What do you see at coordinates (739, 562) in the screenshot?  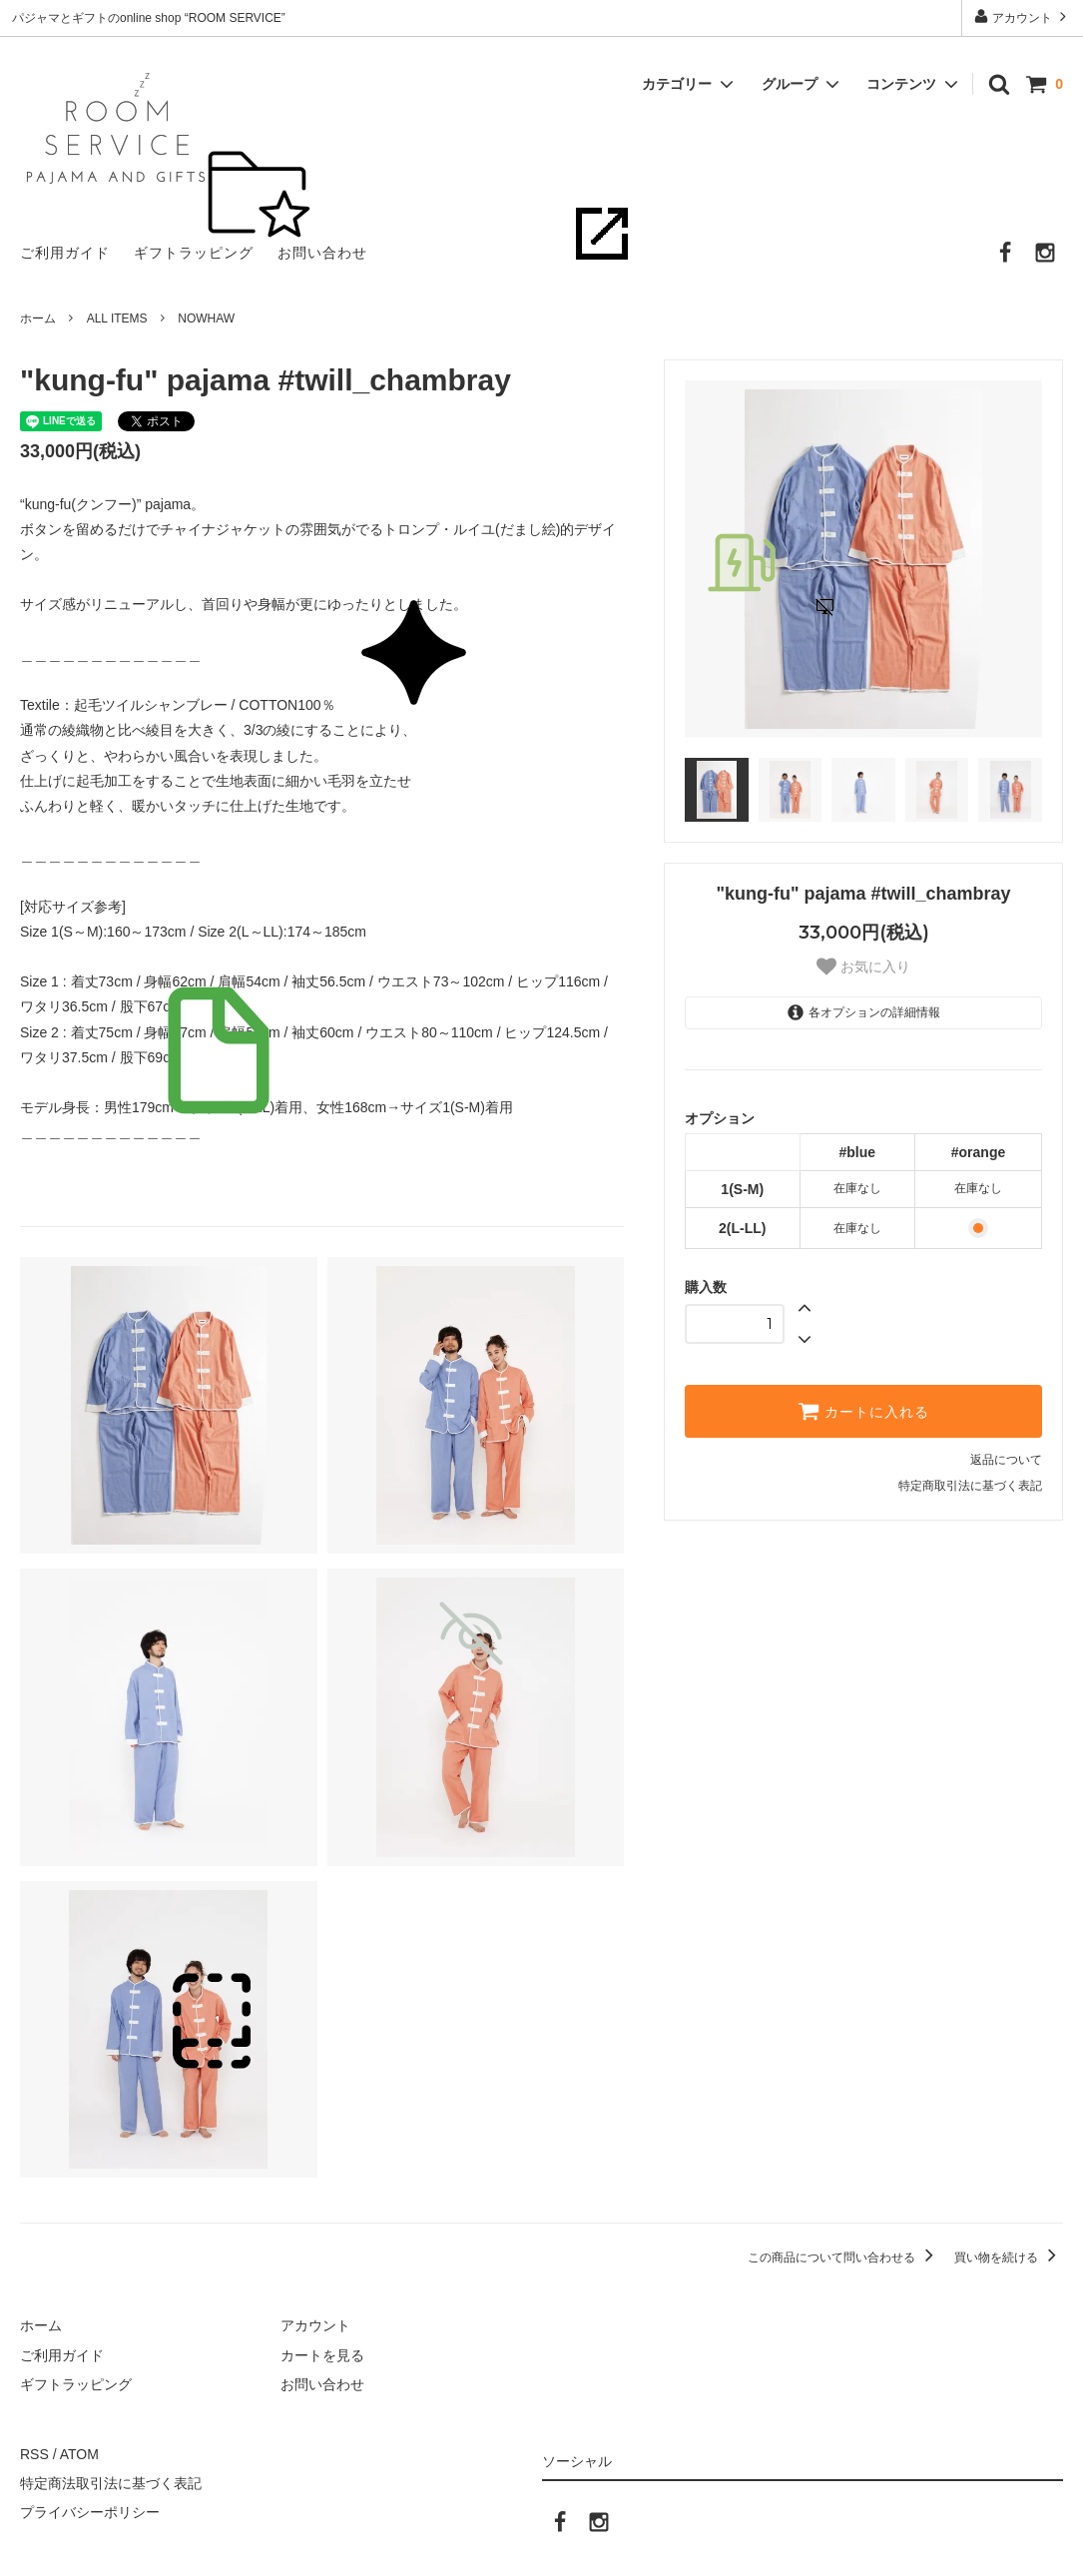 I see `find nearby EV charging stations` at bounding box center [739, 562].